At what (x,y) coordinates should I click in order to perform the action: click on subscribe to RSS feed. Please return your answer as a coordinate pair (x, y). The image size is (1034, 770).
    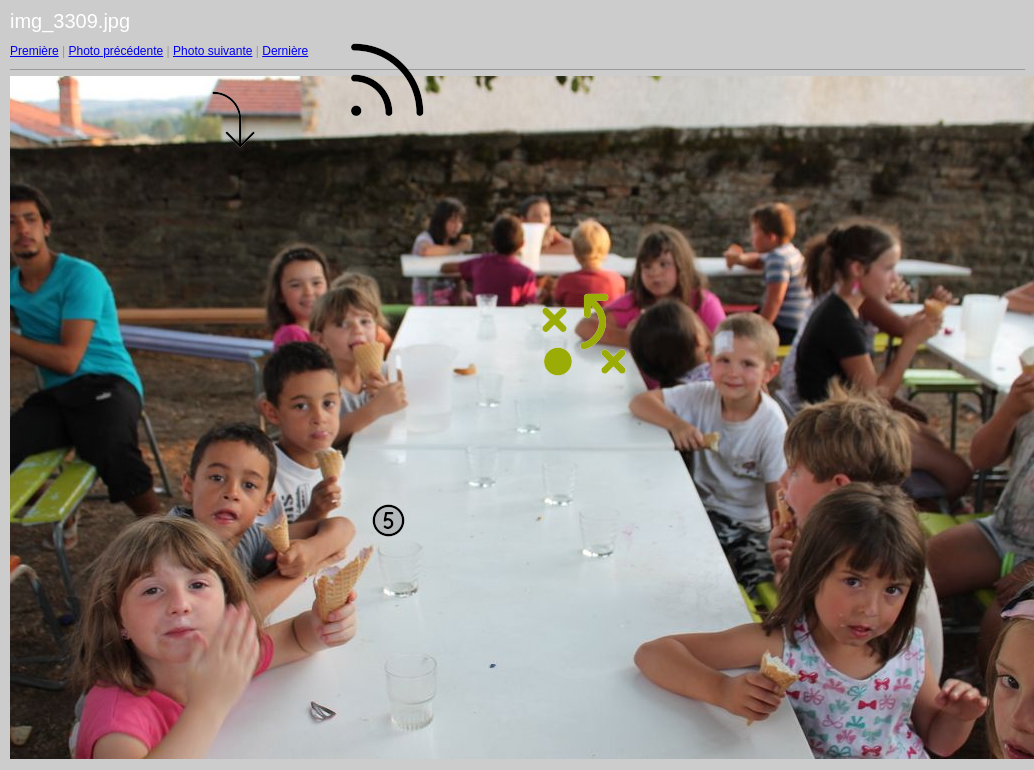
    Looking at the image, I should click on (382, 85).